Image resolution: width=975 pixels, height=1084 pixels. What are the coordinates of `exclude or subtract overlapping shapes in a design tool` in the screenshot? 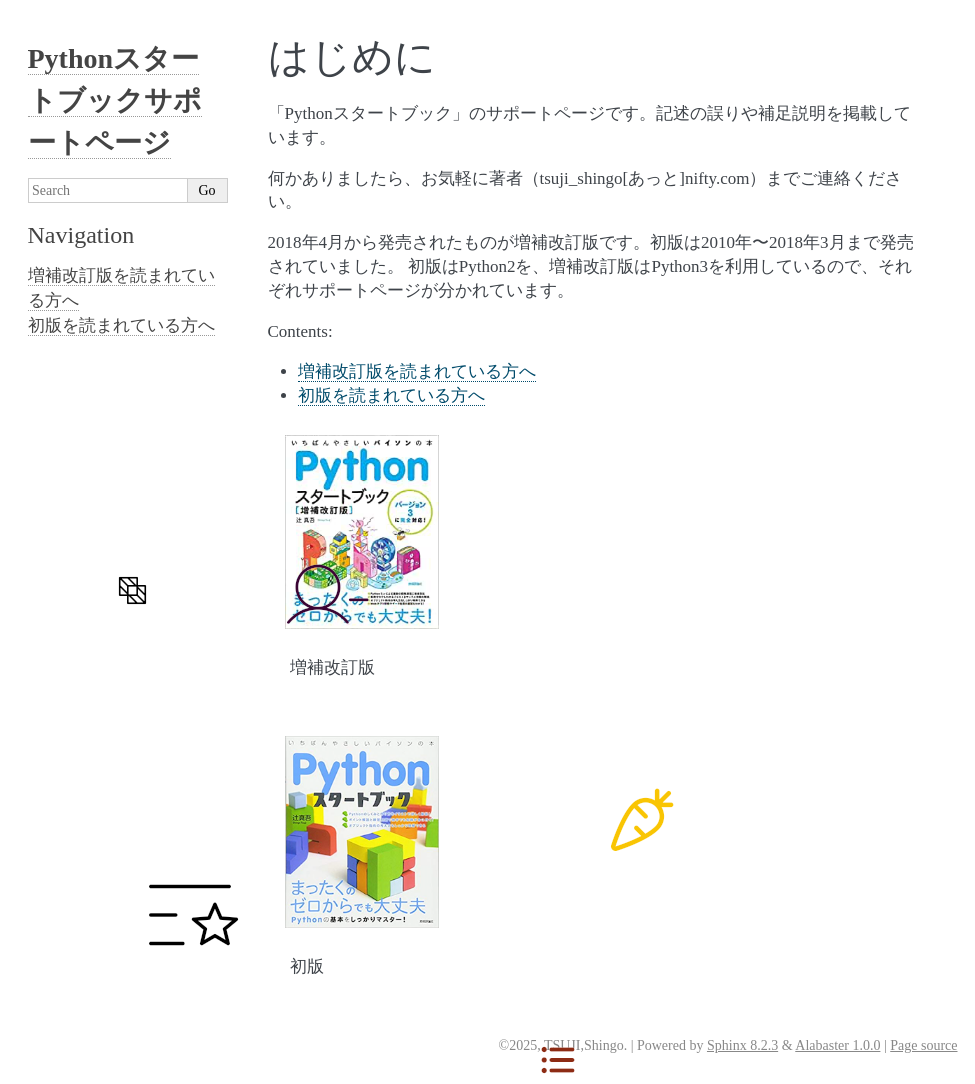 It's located at (132, 590).